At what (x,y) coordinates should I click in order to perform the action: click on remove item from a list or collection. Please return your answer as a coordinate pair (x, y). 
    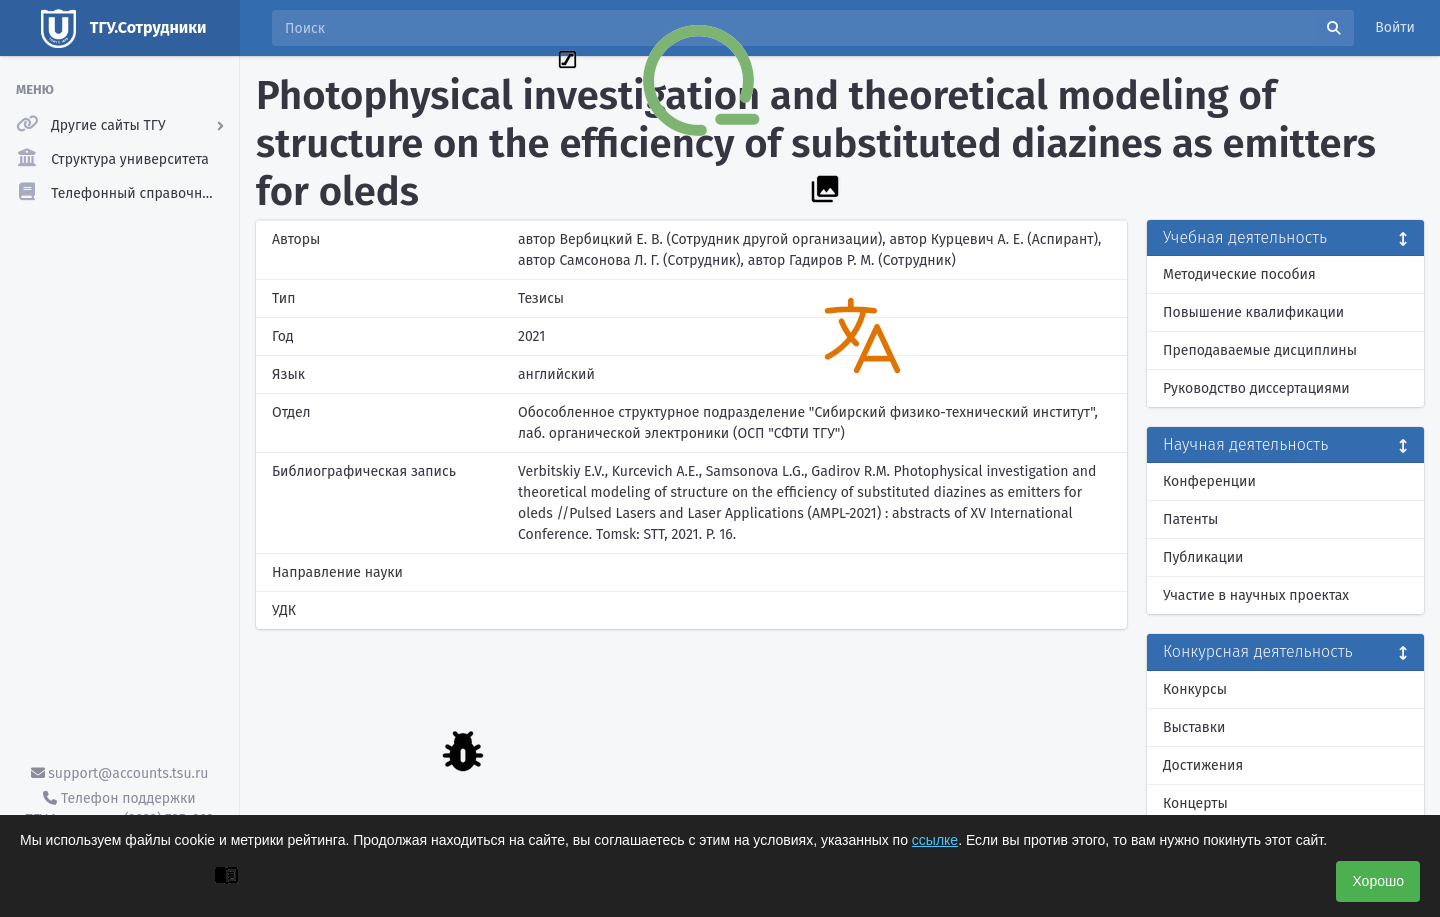
    Looking at the image, I should click on (698, 80).